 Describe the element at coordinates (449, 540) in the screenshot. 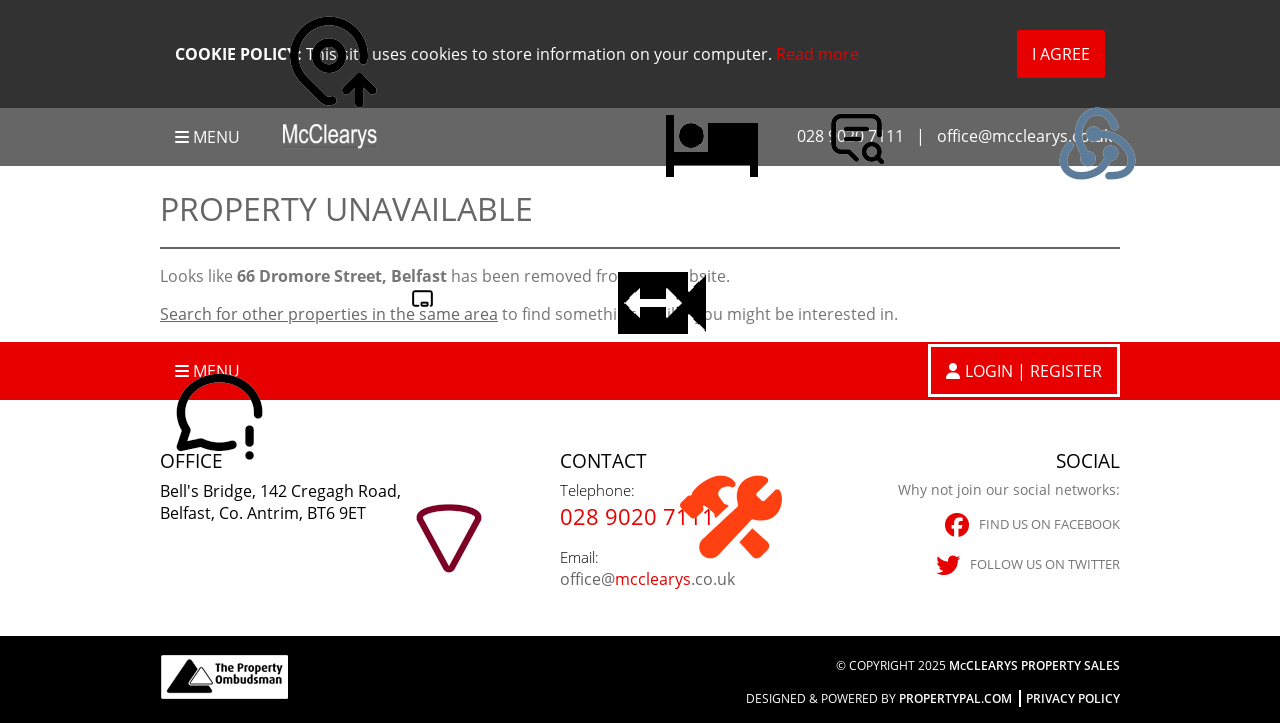

I see `indicates a cone or triangular marker` at that location.